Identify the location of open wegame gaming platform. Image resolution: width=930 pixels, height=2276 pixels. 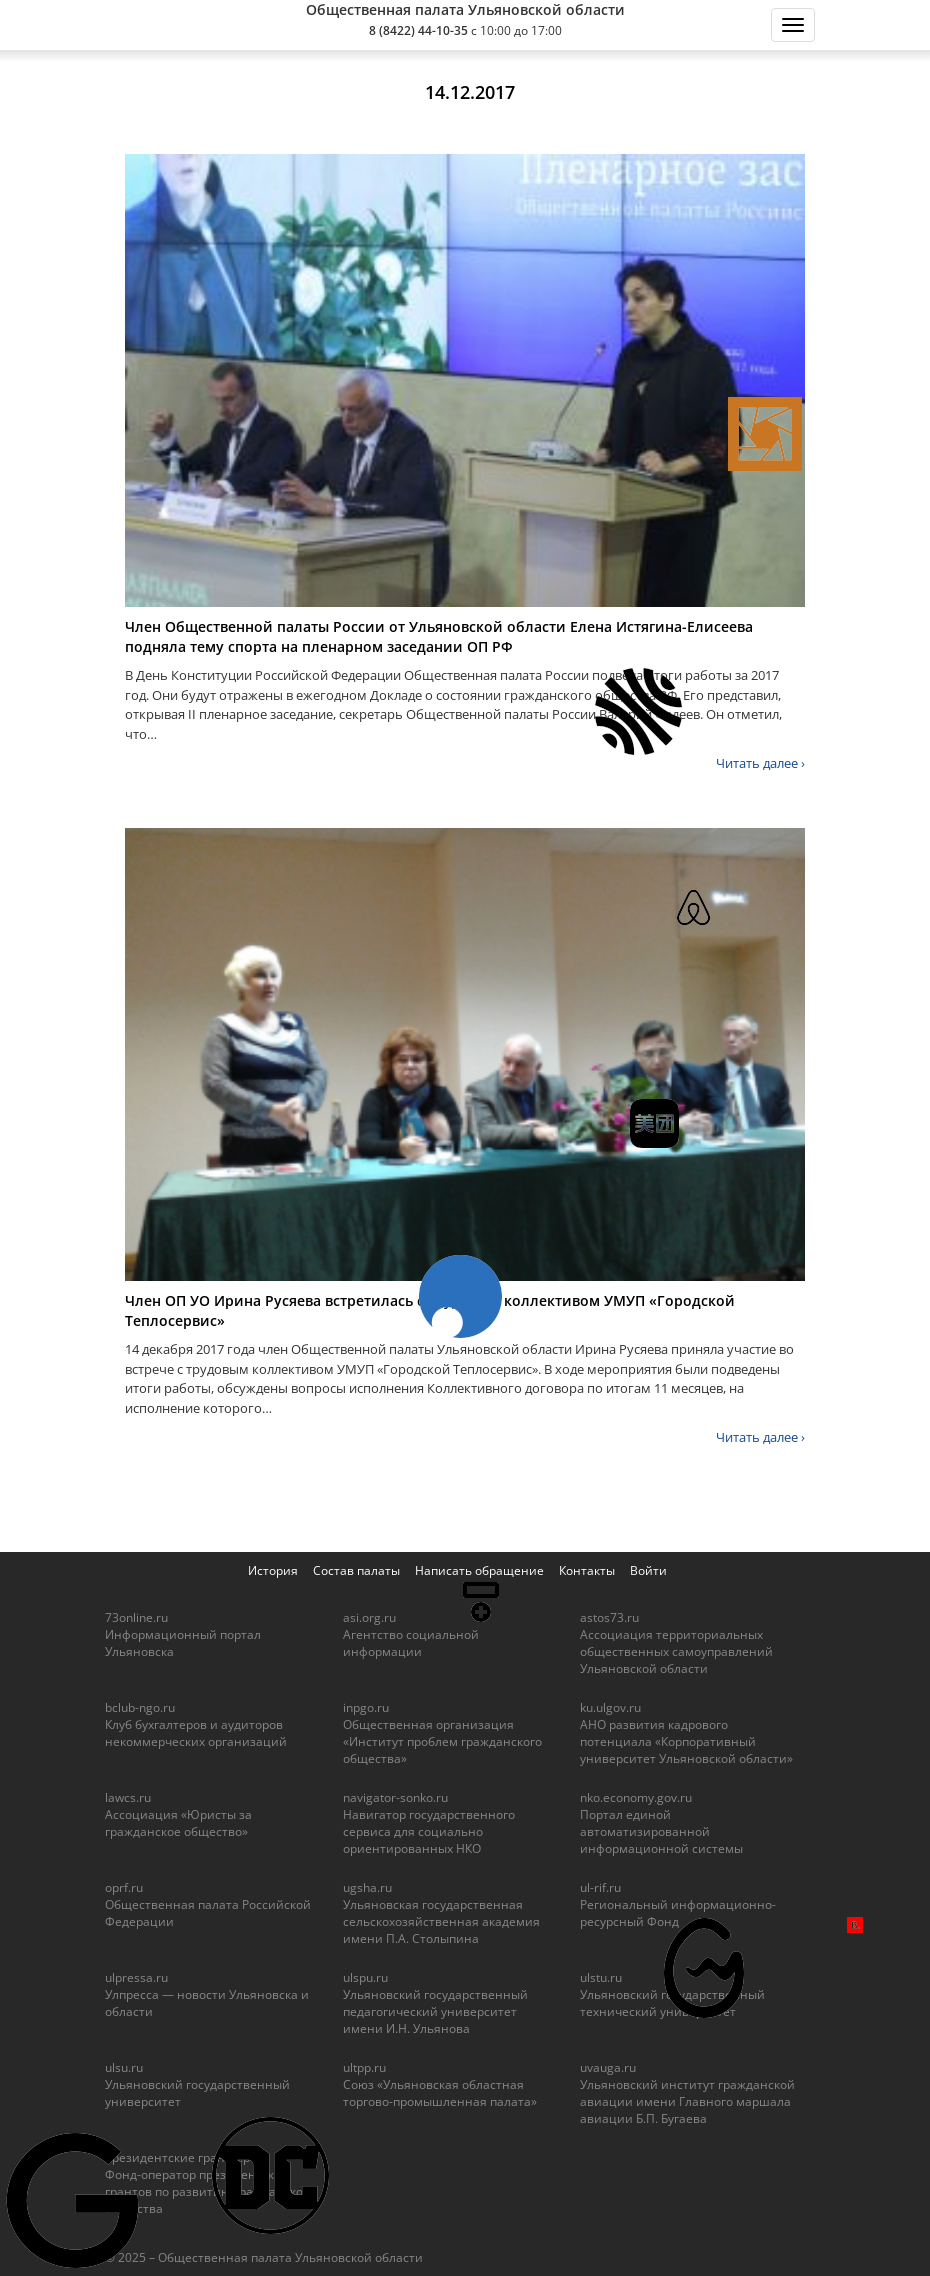
(704, 1968).